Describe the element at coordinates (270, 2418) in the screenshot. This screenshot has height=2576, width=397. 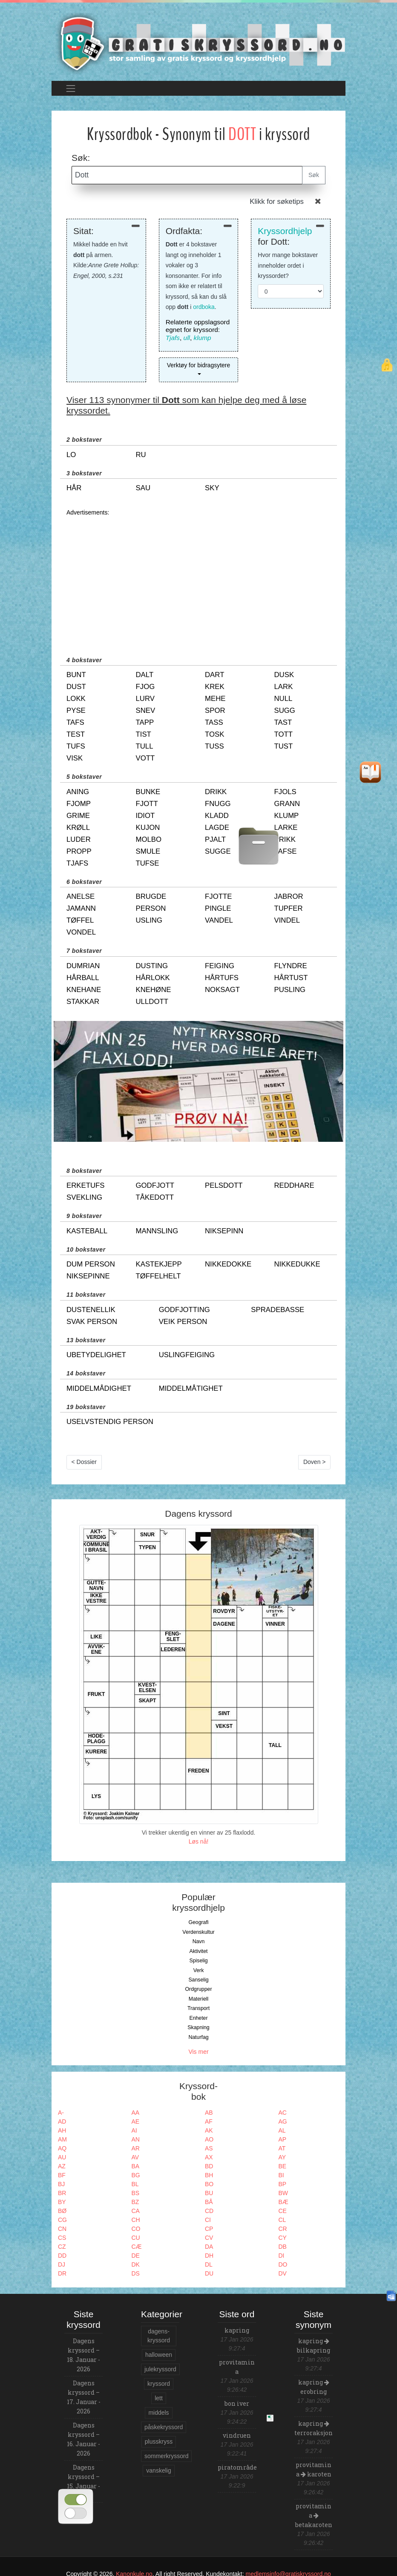
I see `open system tweaks or customization settings` at that location.